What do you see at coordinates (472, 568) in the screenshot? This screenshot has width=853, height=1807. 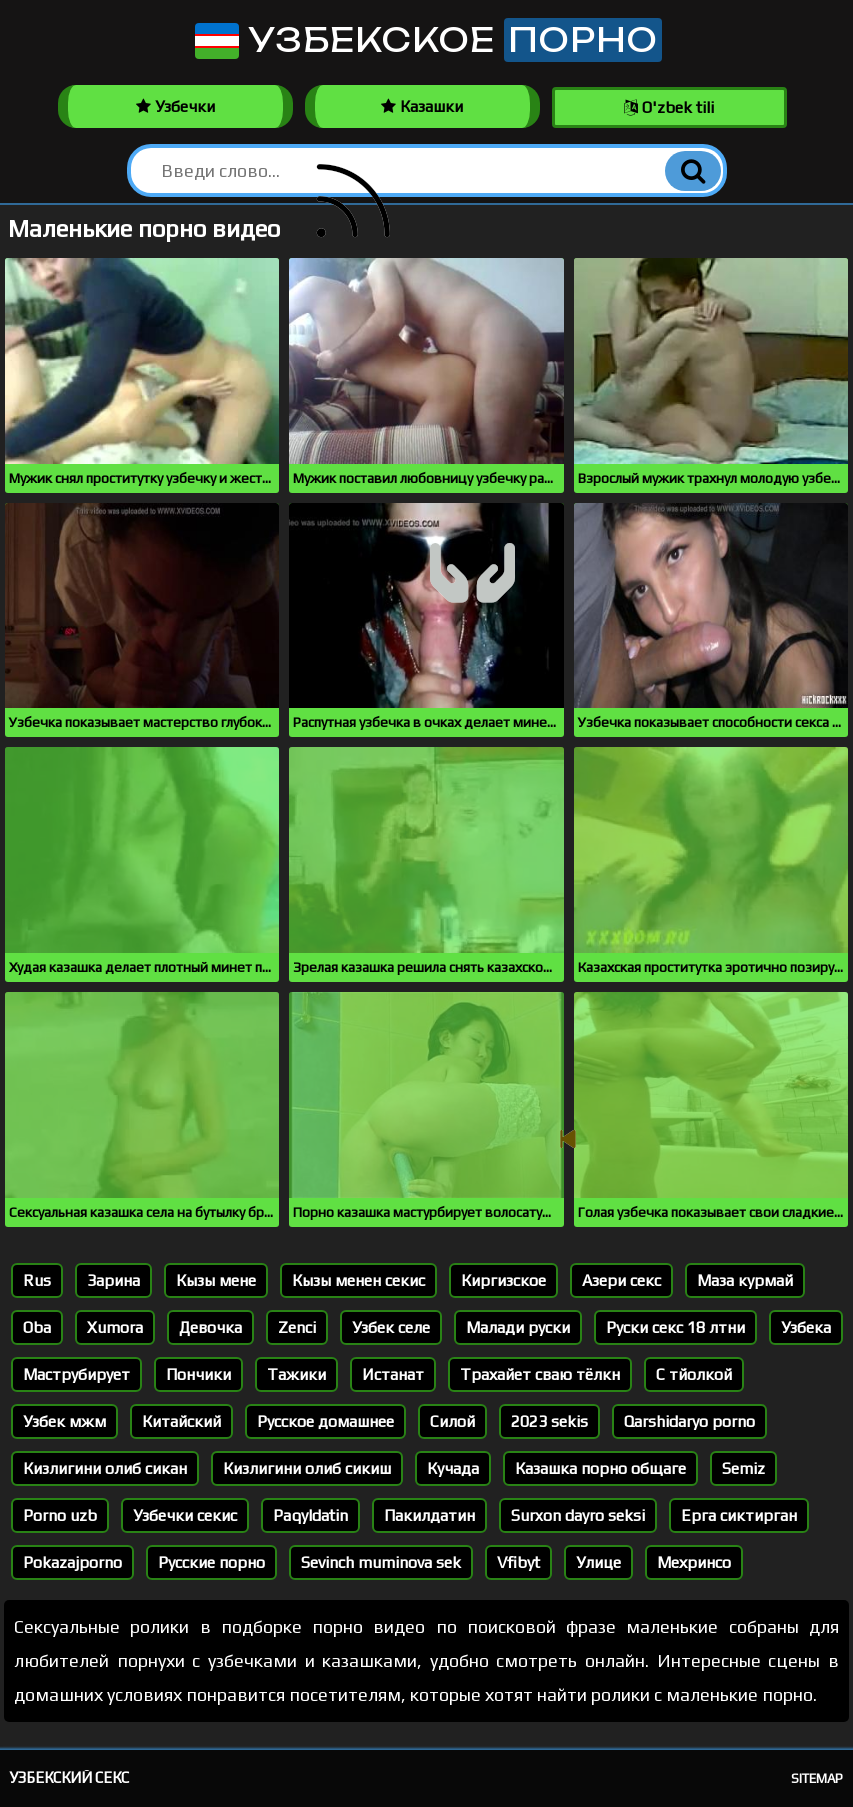 I see `support or care services` at bounding box center [472, 568].